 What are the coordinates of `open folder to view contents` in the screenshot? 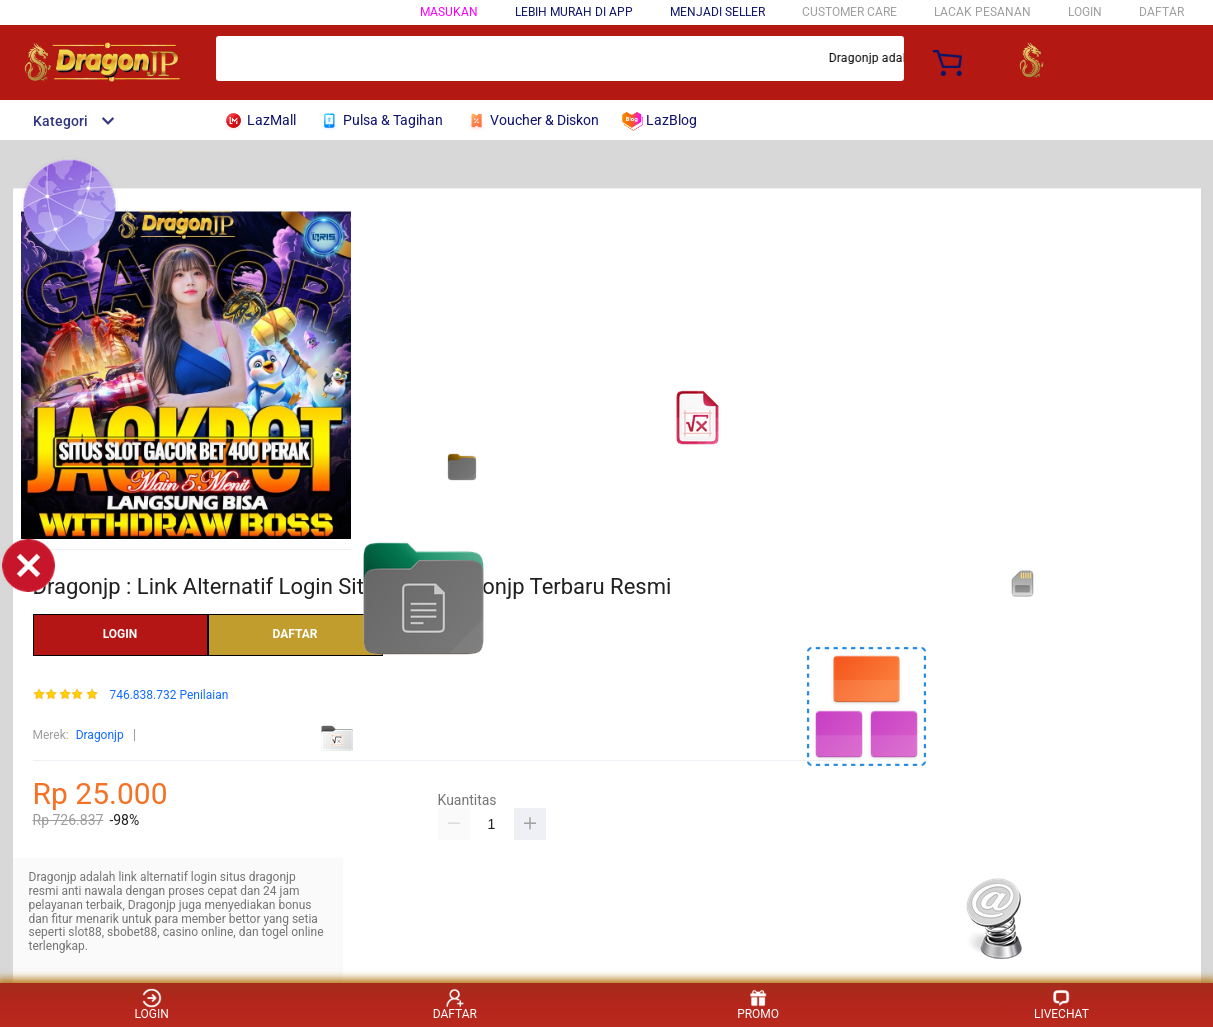 It's located at (462, 467).